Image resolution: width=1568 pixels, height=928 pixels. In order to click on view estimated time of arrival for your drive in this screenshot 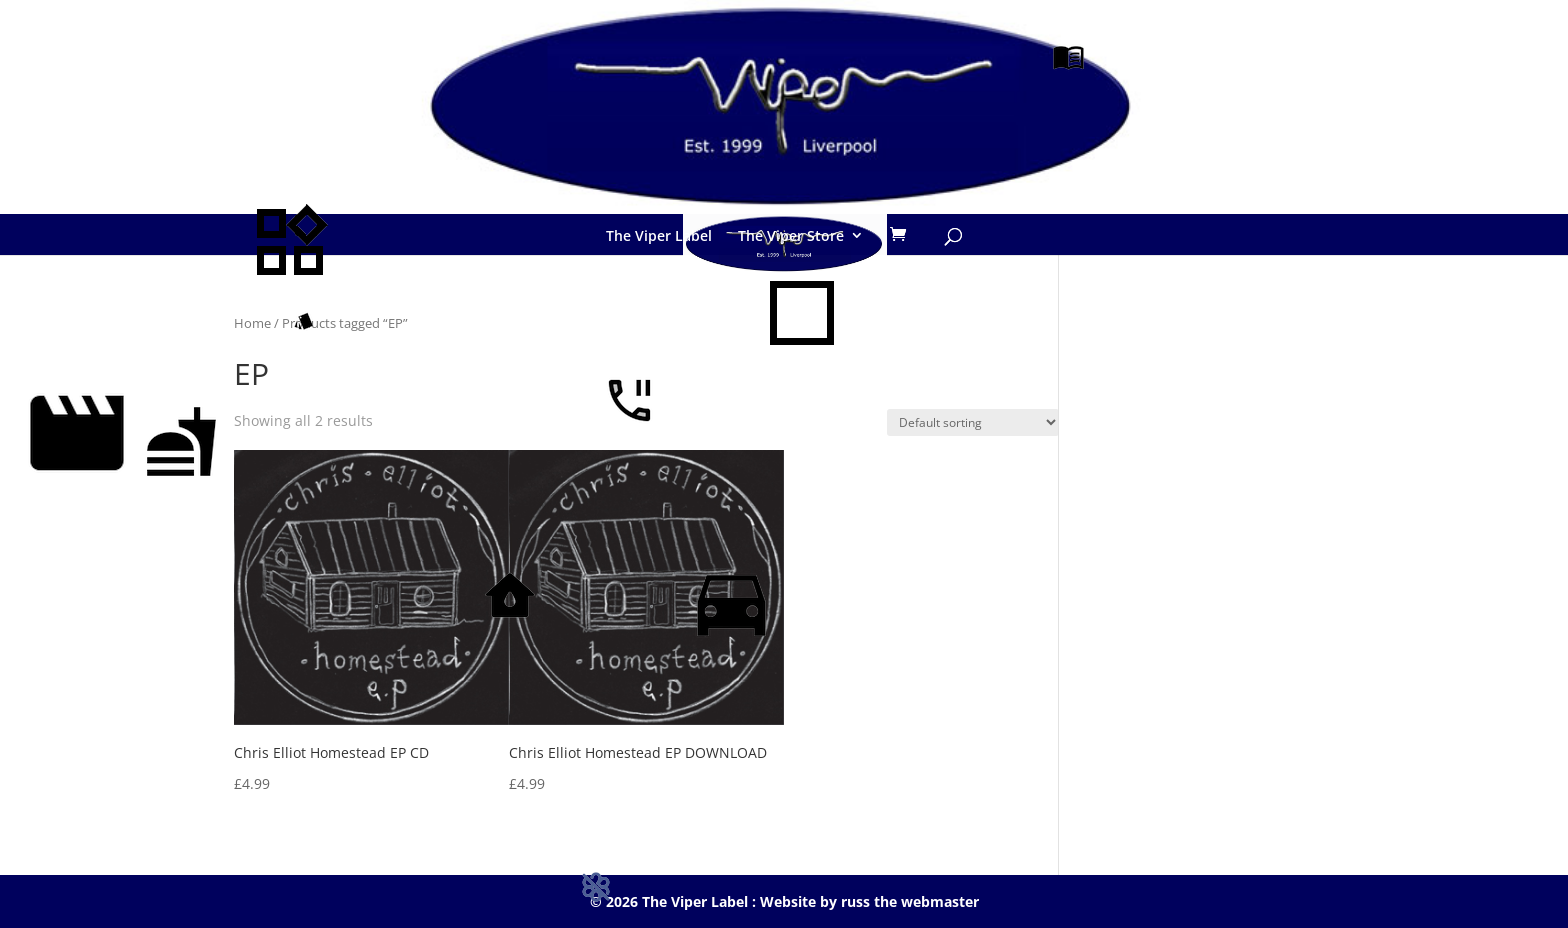, I will do `click(731, 605)`.